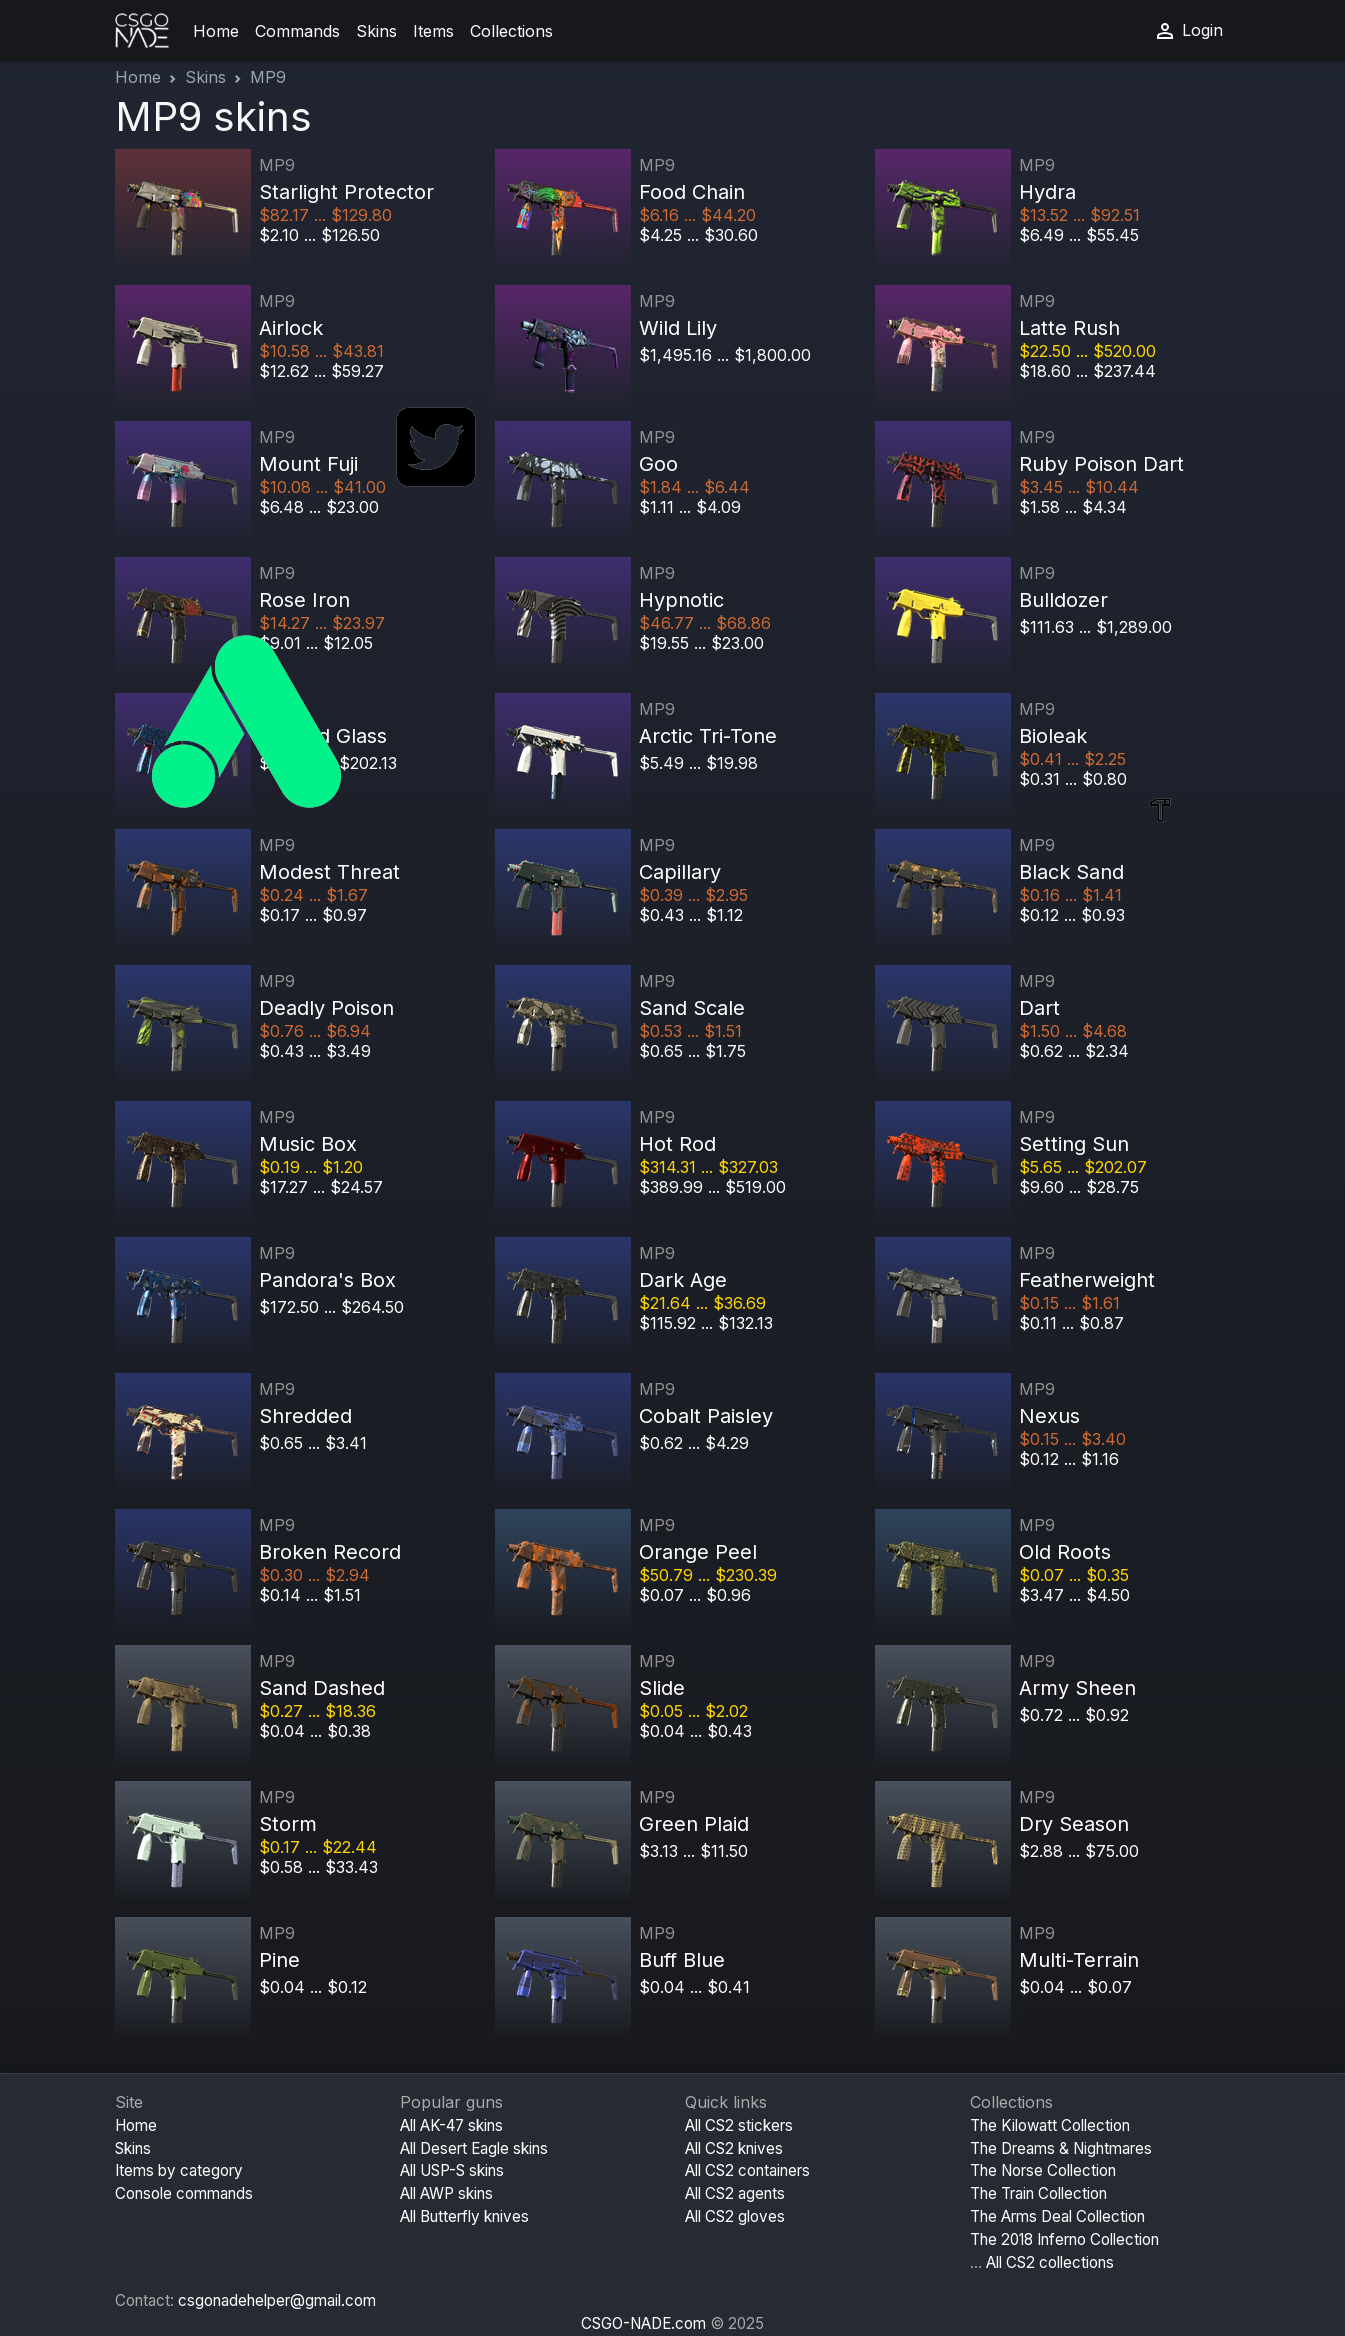  What do you see at coordinates (1160, 809) in the screenshot?
I see `access design or building tools` at bounding box center [1160, 809].